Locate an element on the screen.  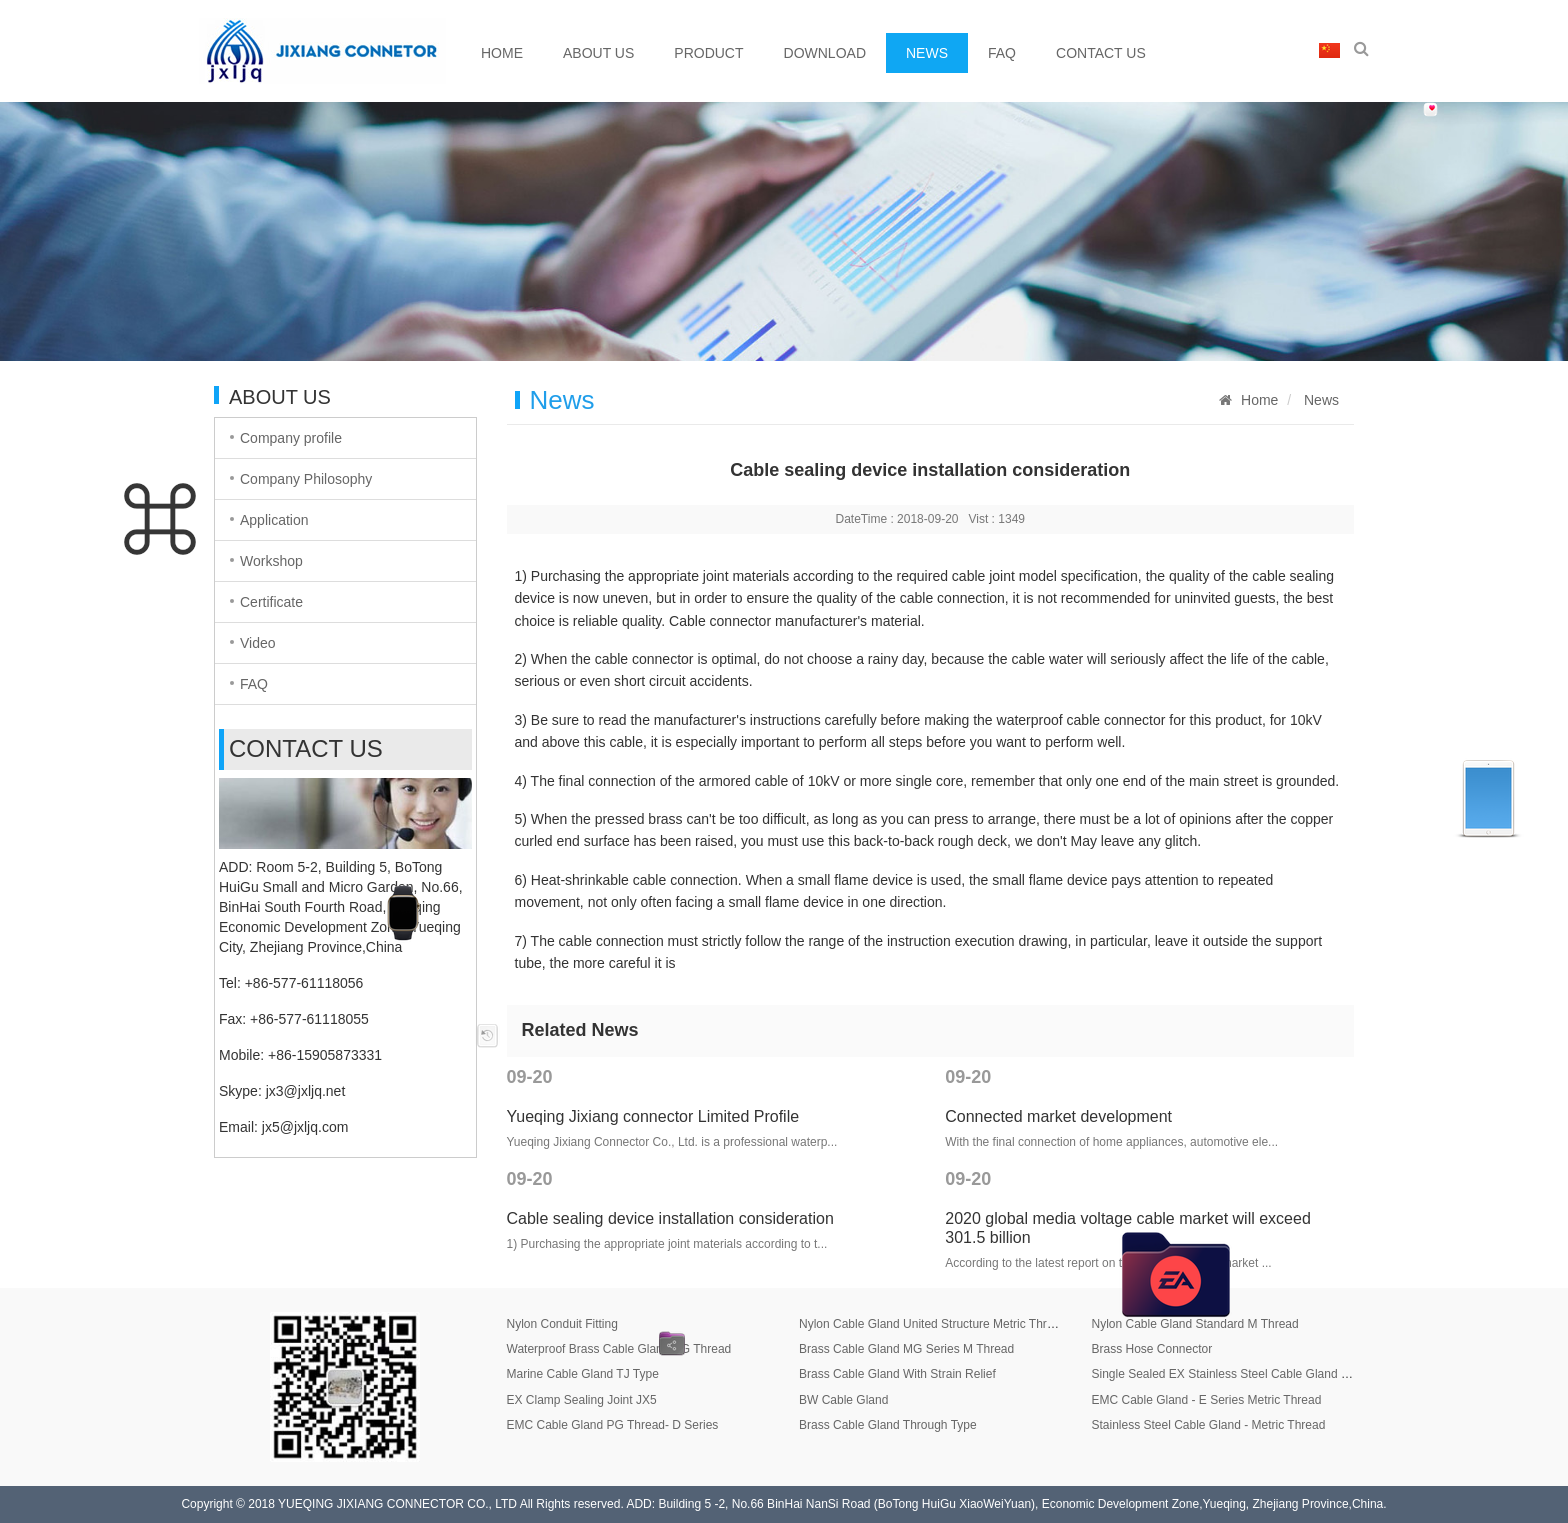
apple watch series 9 device icon is located at coordinates (403, 913).